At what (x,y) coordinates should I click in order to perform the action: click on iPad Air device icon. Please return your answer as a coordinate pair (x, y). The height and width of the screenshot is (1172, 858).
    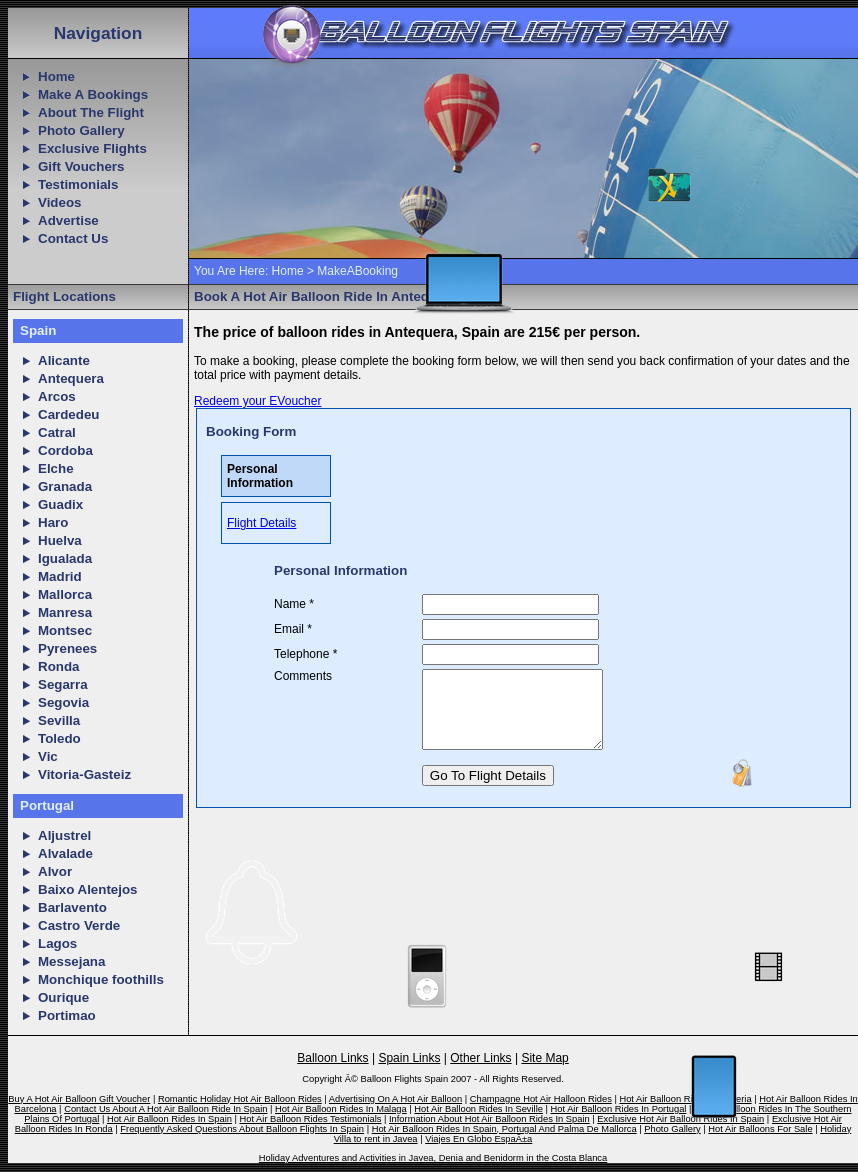
    Looking at the image, I should click on (714, 1087).